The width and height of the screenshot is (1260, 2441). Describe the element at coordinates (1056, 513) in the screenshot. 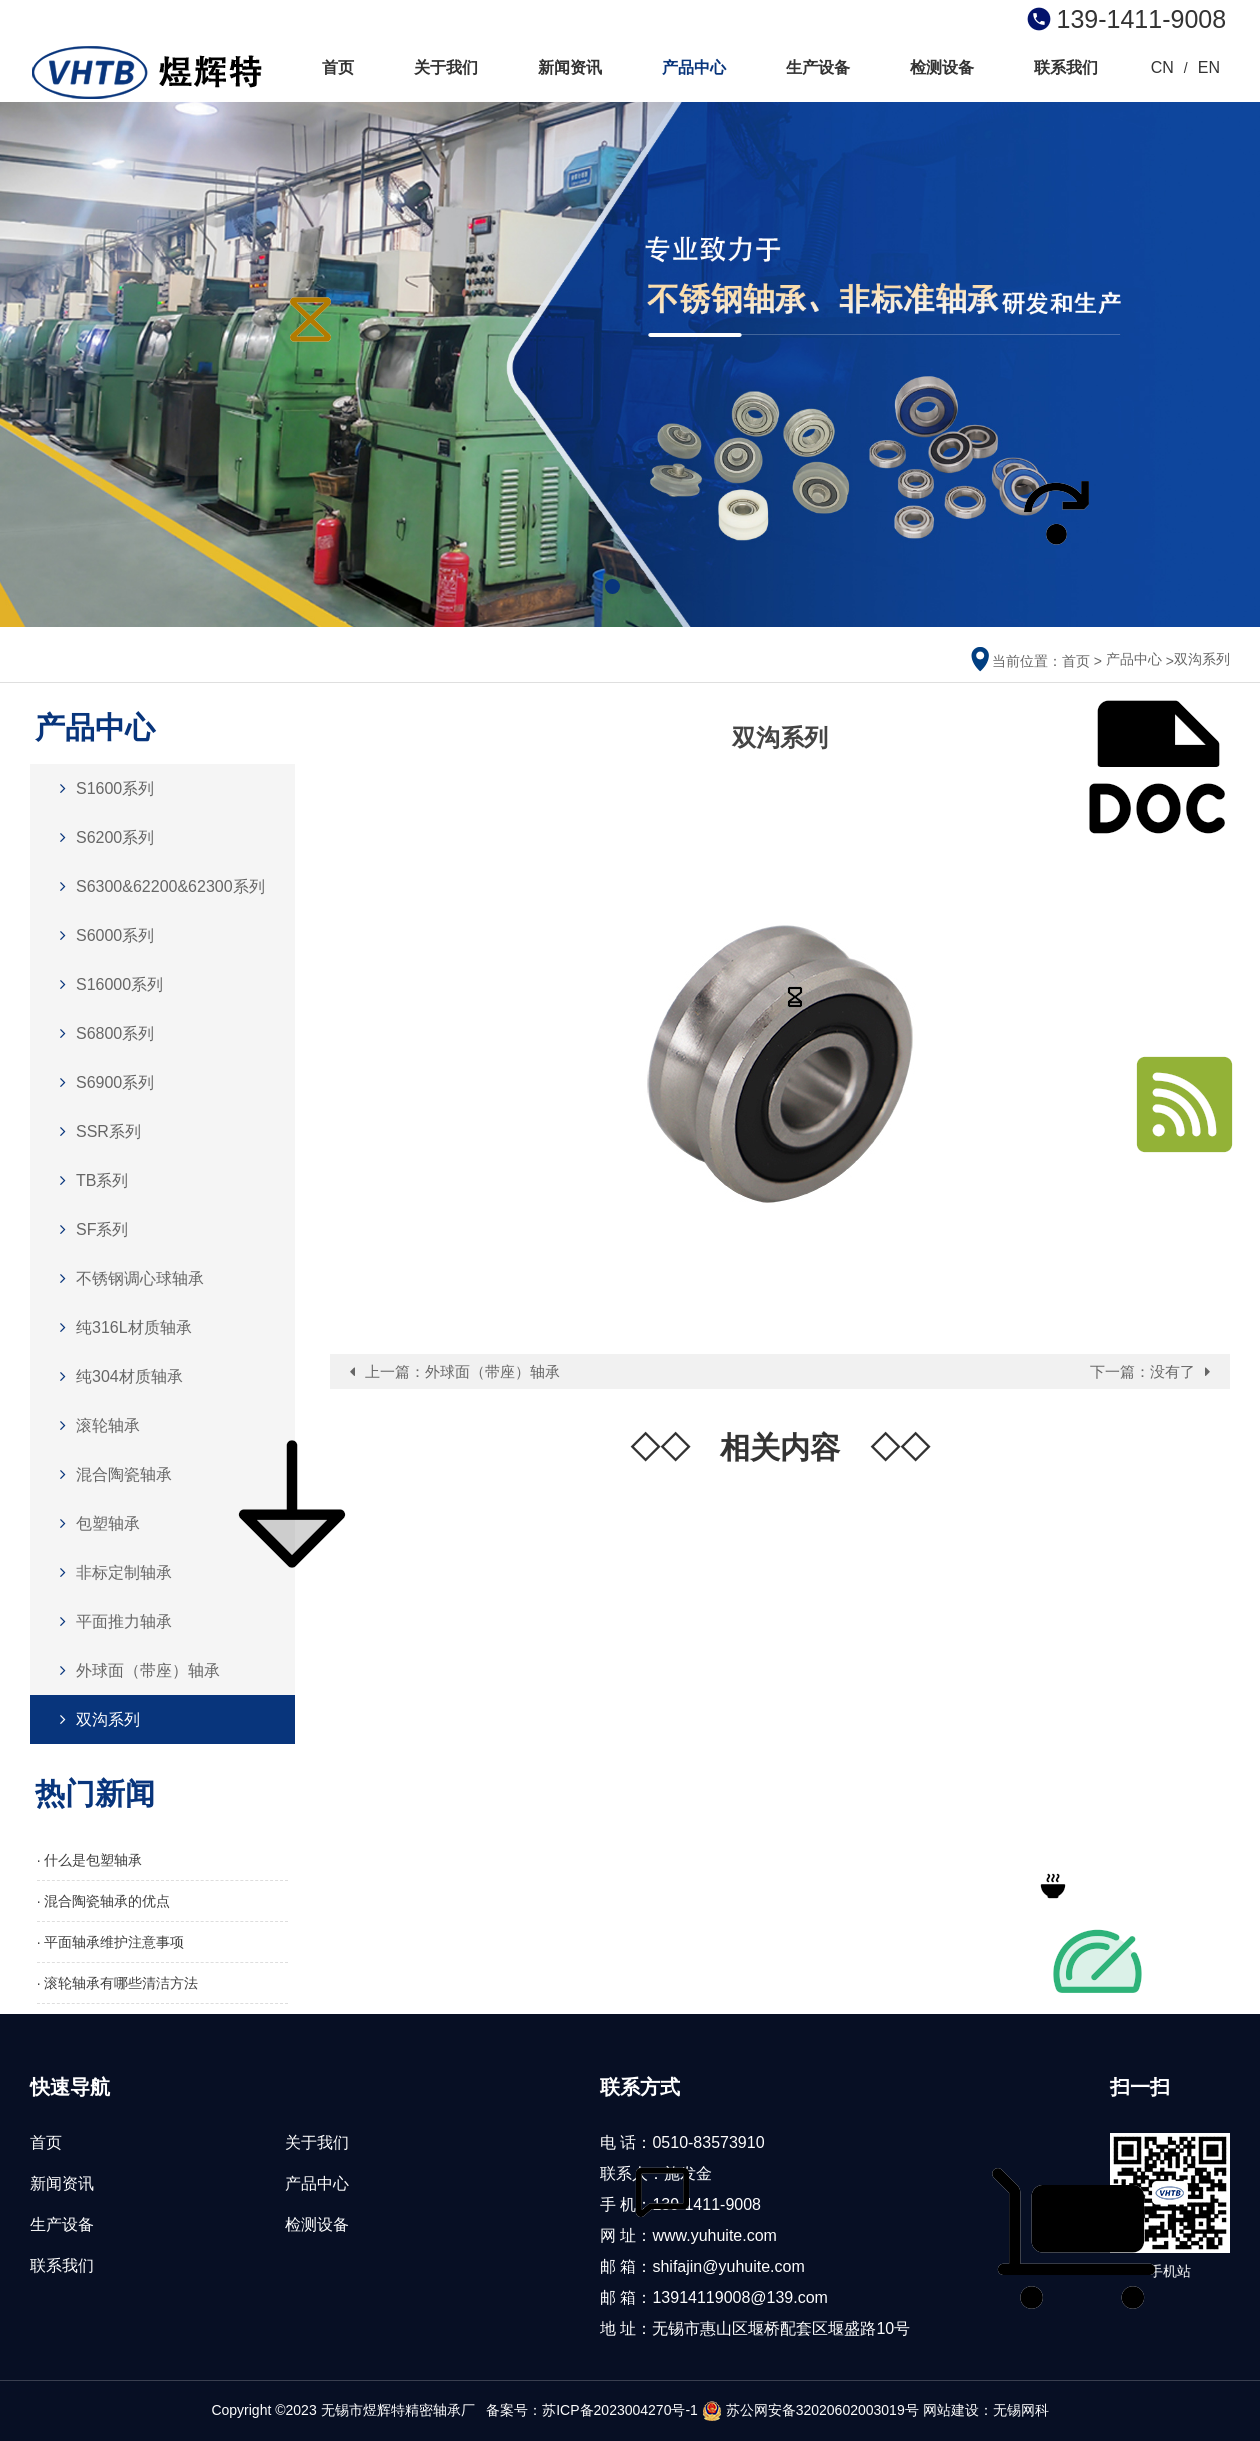

I see `step over the current line while debugging` at that location.